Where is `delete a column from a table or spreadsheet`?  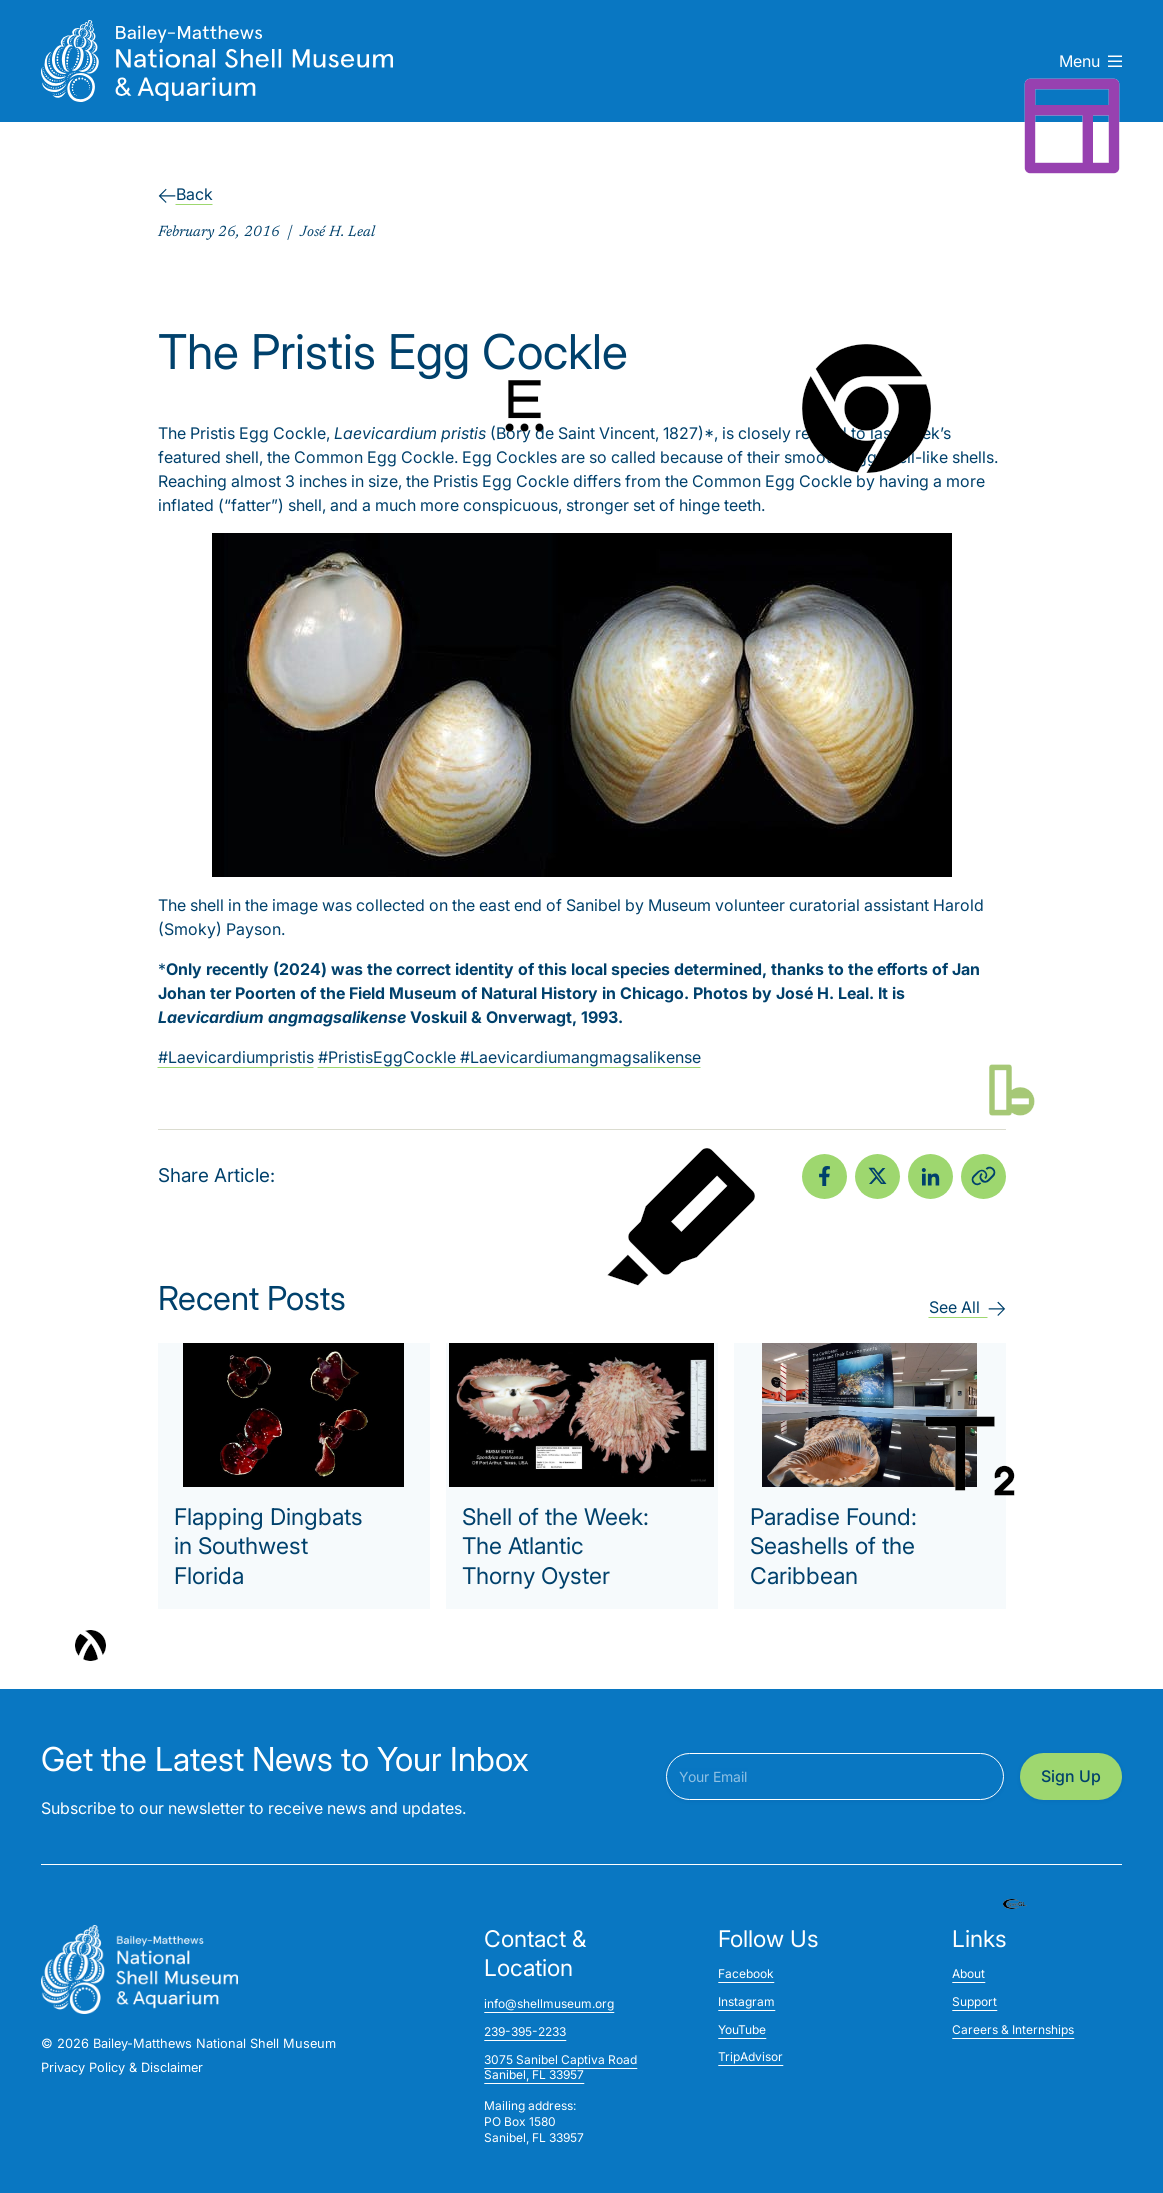
delete a column from a table or spreadsheet is located at coordinates (1009, 1090).